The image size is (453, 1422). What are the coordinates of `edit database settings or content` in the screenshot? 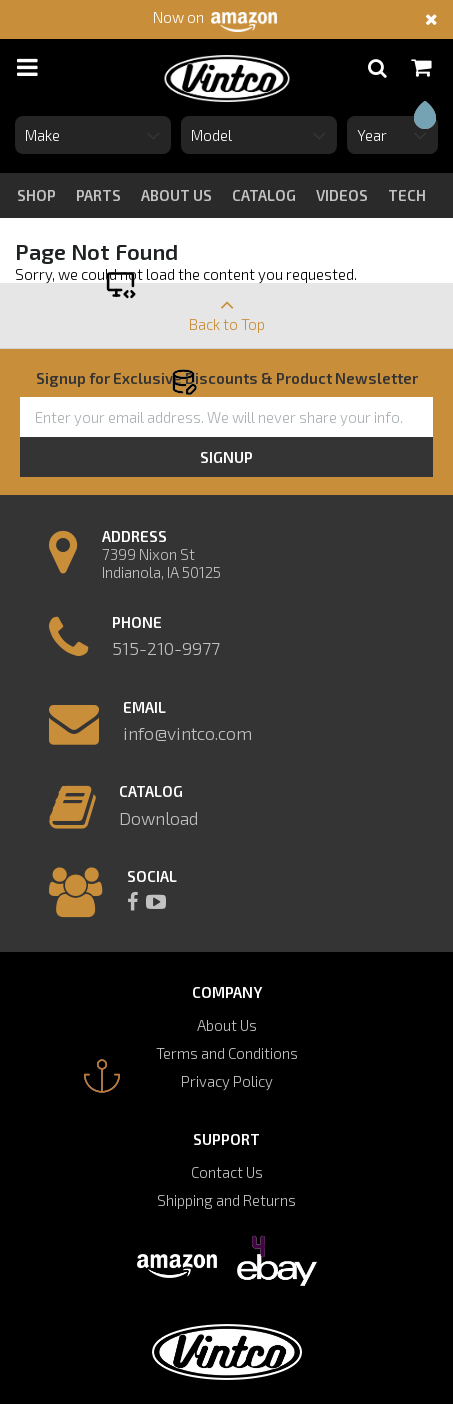 It's located at (183, 381).